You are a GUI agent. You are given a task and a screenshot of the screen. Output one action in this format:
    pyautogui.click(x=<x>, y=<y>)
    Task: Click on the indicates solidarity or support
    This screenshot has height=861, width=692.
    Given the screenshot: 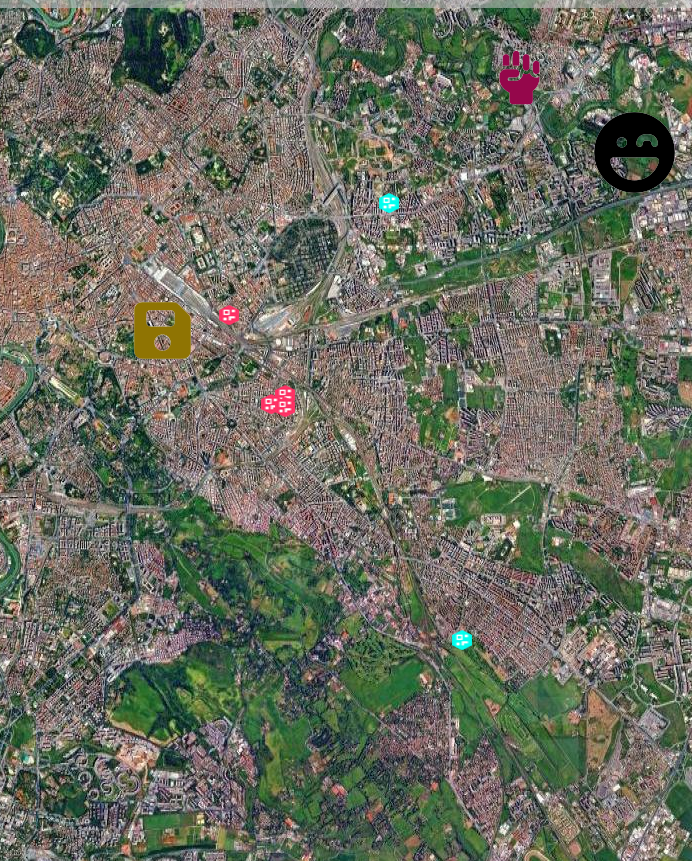 What is the action you would take?
    pyautogui.click(x=519, y=77)
    